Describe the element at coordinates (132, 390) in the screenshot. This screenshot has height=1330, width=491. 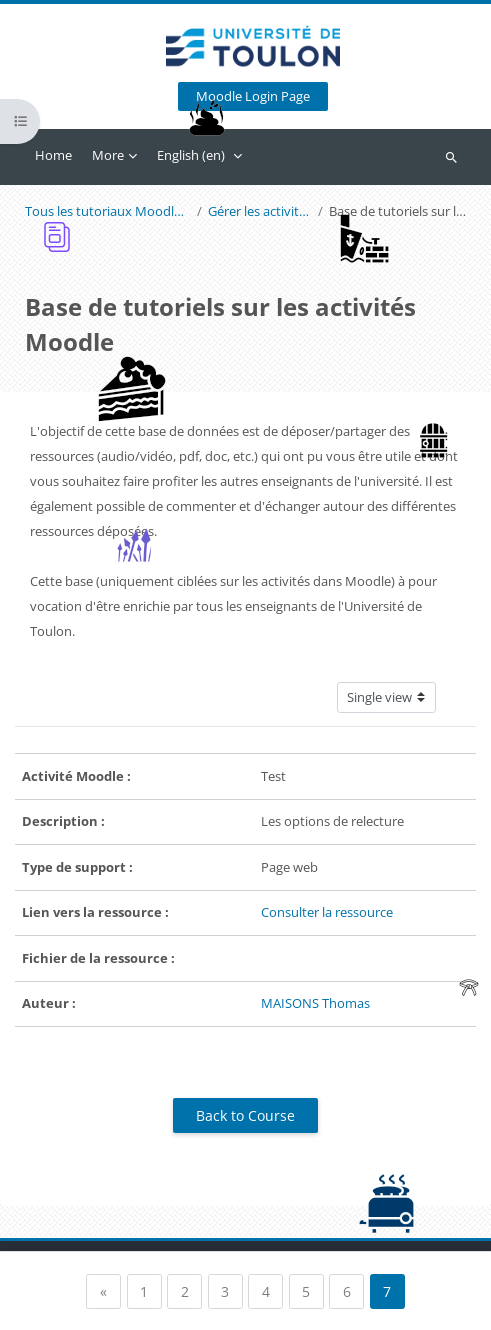
I see `view birthday or celebration events` at that location.